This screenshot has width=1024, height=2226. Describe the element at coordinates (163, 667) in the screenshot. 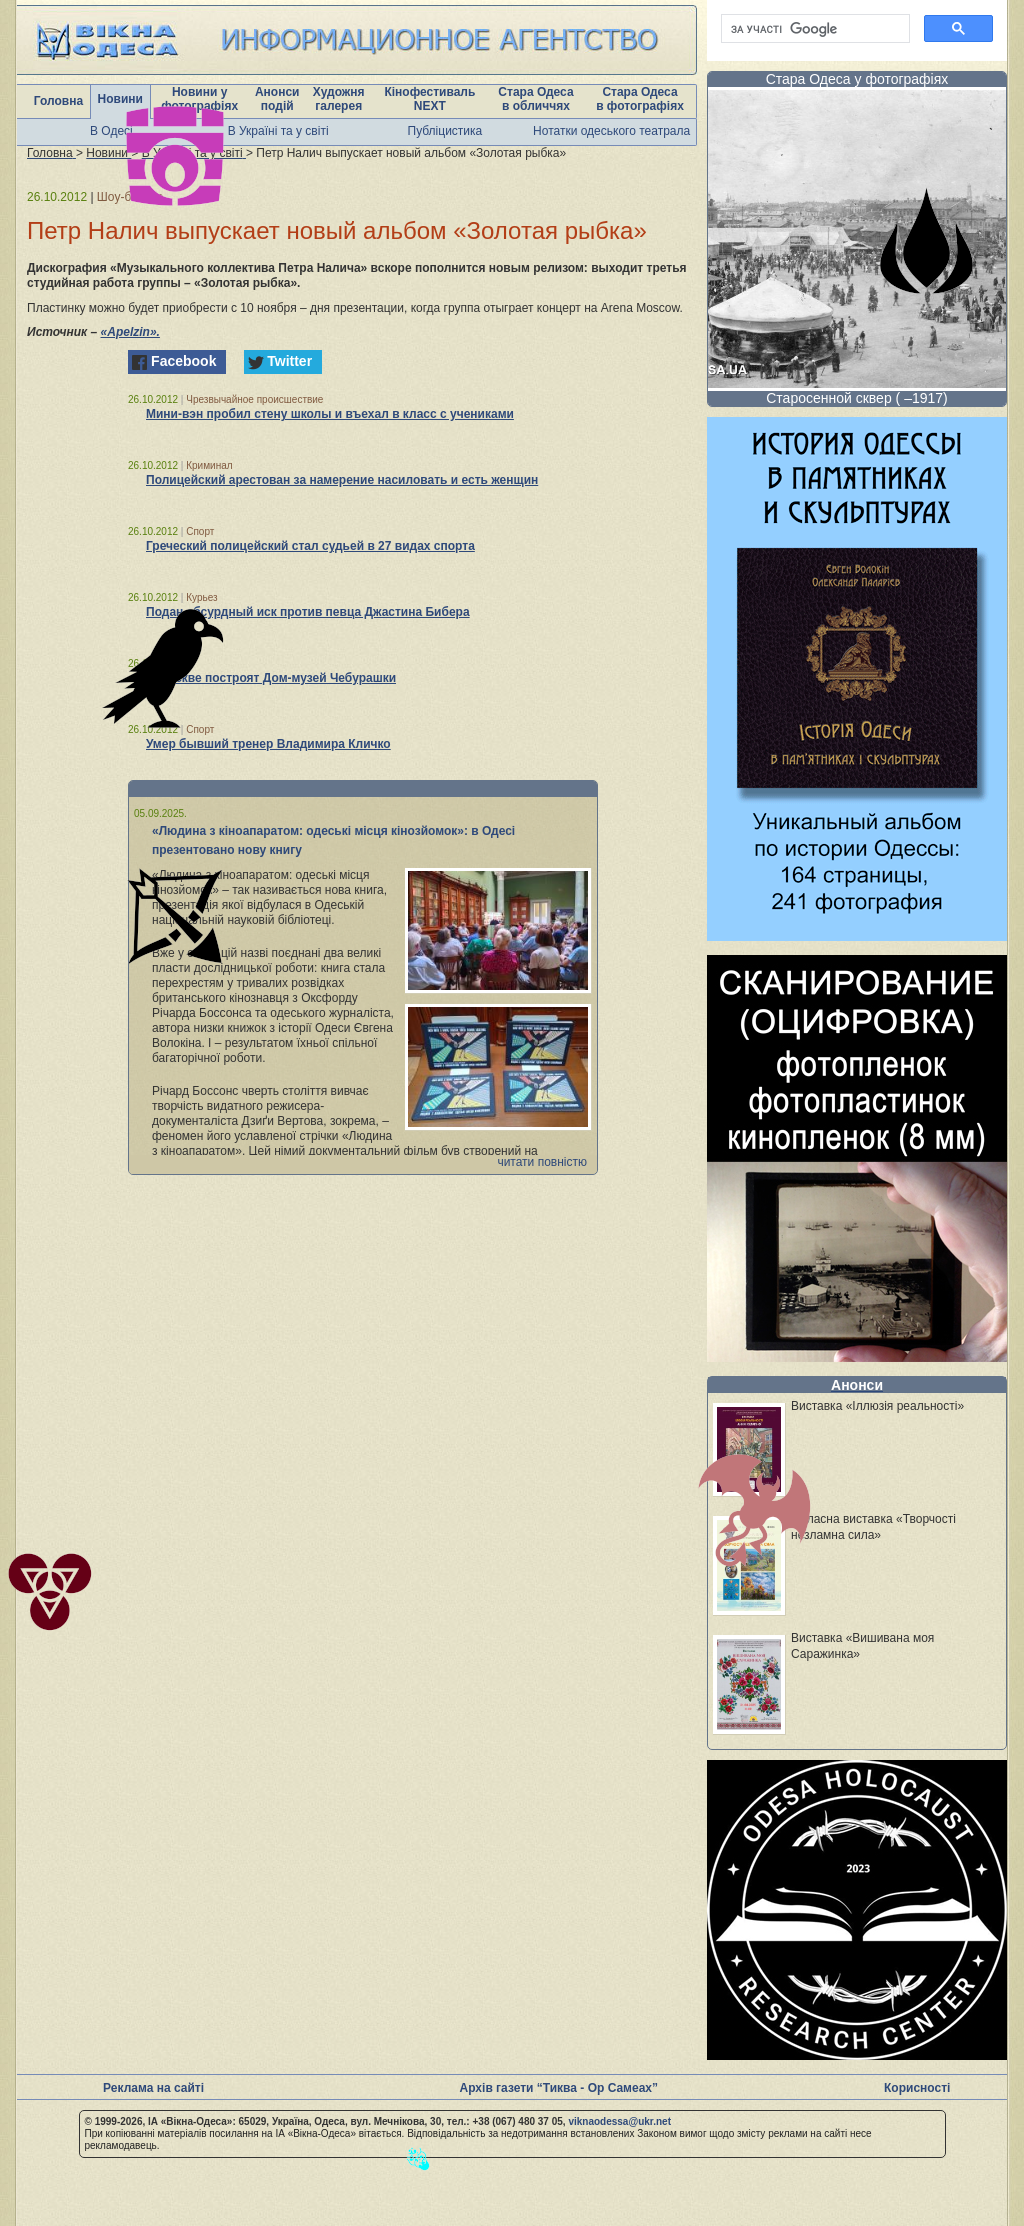

I see `vulture icon for wildlife or nature category` at that location.